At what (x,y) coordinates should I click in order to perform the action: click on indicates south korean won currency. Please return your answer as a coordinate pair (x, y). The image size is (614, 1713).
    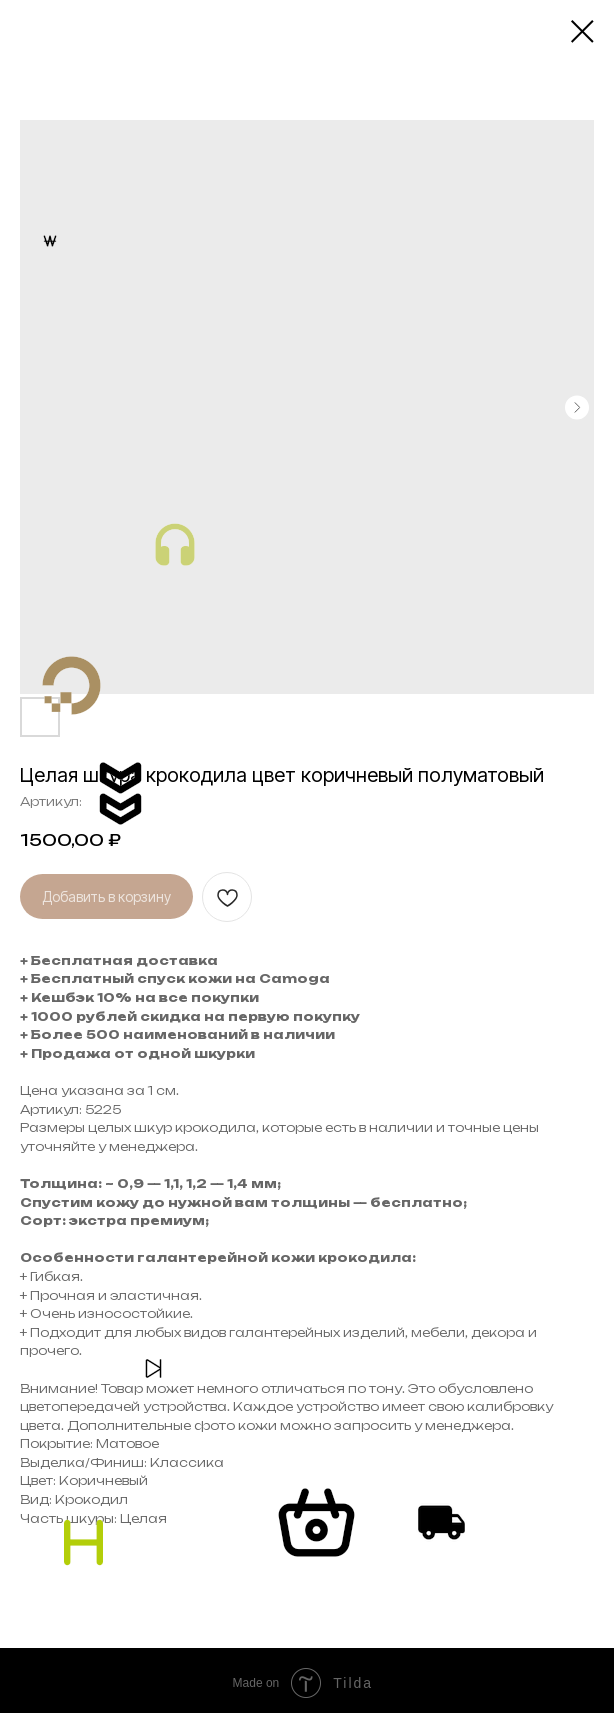
    Looking at the image, I should click on (50, 241).